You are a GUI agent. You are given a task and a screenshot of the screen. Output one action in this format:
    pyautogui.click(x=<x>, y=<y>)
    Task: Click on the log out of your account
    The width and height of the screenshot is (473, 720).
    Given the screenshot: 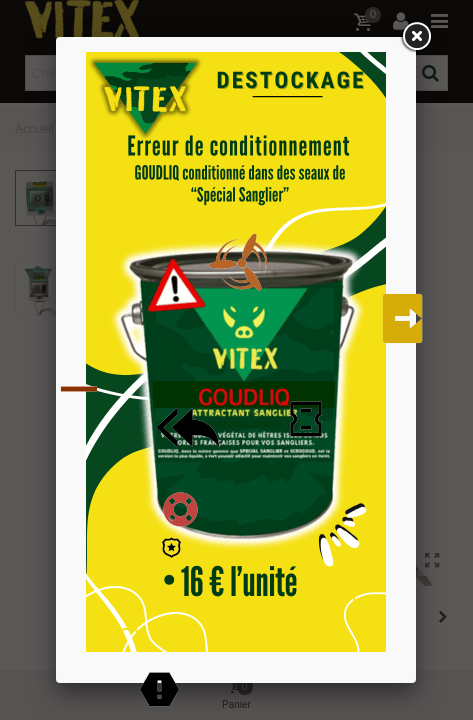 What is the action you would take?
    pyautogui.click(x=402, y=318)
    